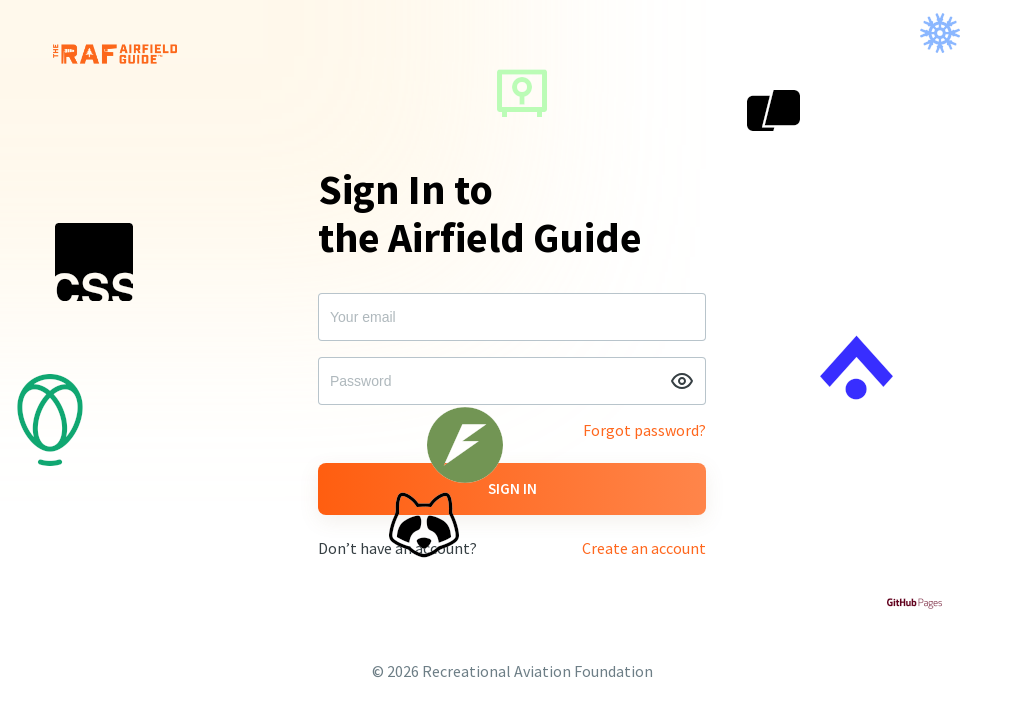 Image resolution: width=1024 pixels, height=720 pixels. I want to click on open the Uphold app, so click(50, 420).